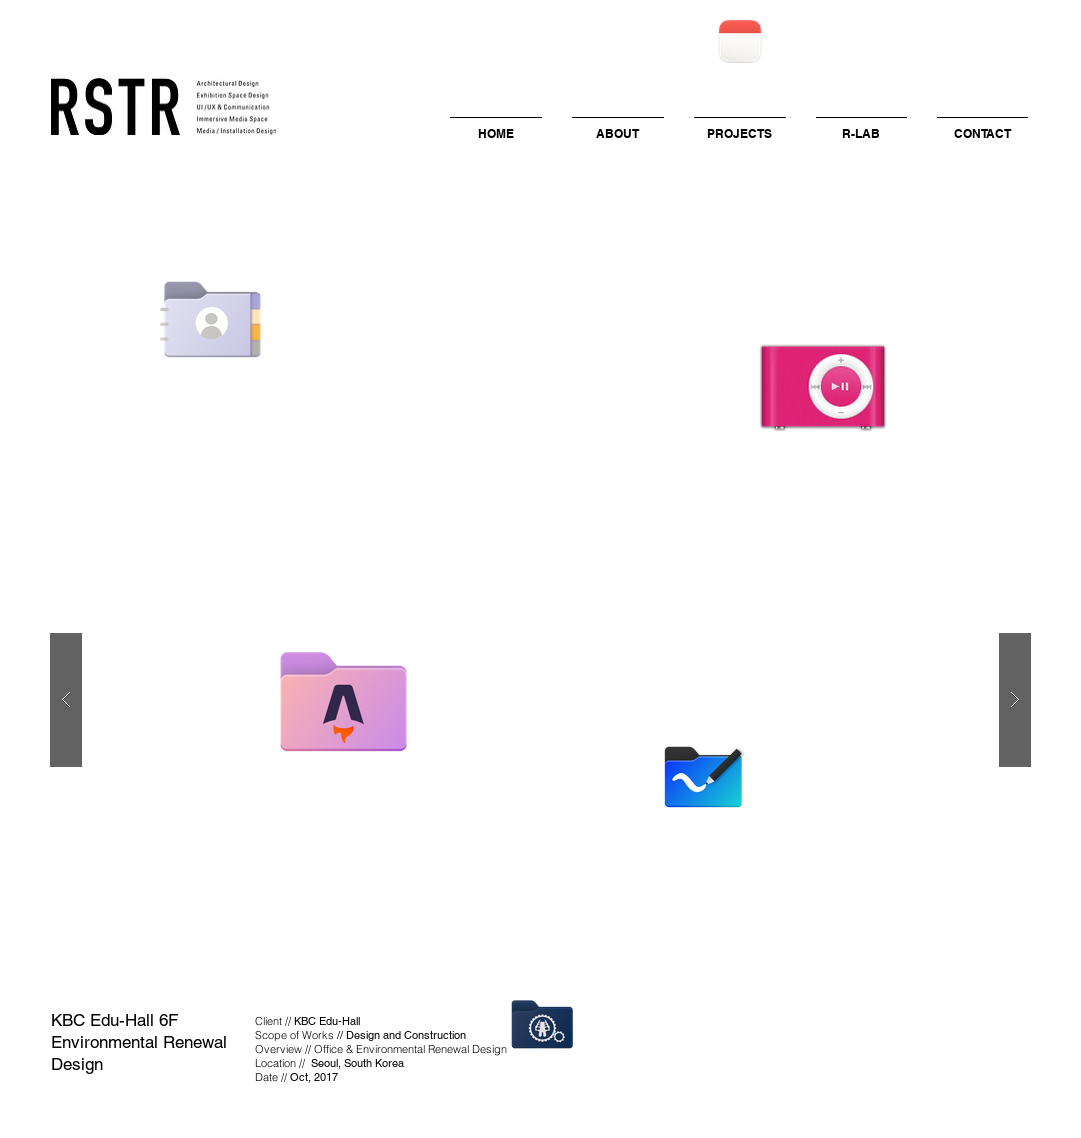 The height and width of the screenshot is (1138, 1081). What do you see at coordinates (212, 322) in the screenshot?
I see `open microsoft contacts folder` at bounding box center [212, 322].